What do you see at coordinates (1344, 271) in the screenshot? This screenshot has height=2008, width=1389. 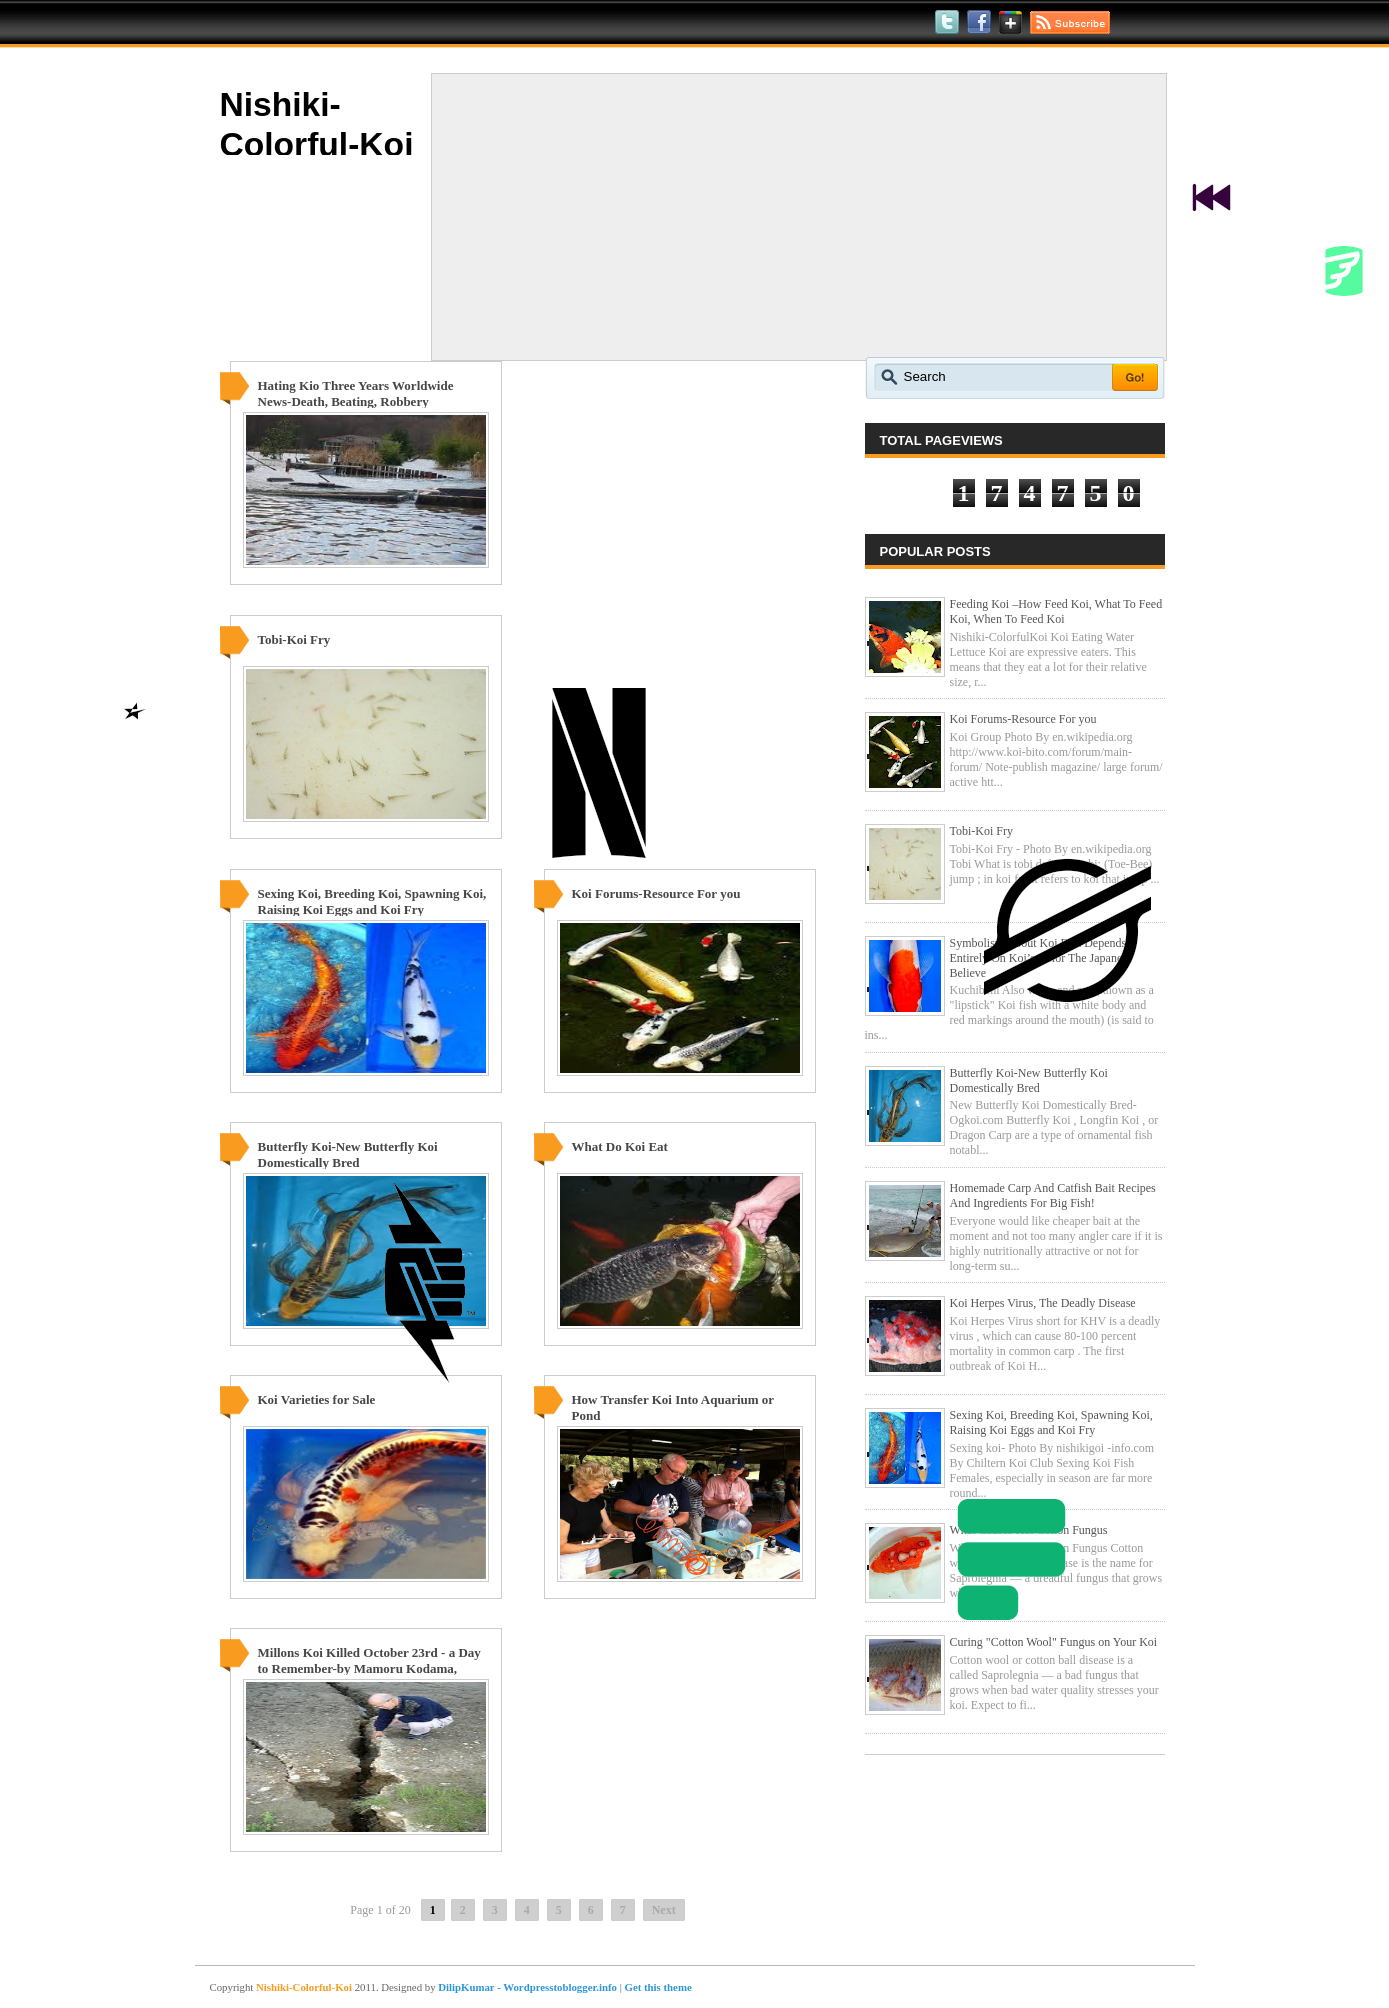 I see `flyway database migration tool logo` at bounding box center [1344, 271].